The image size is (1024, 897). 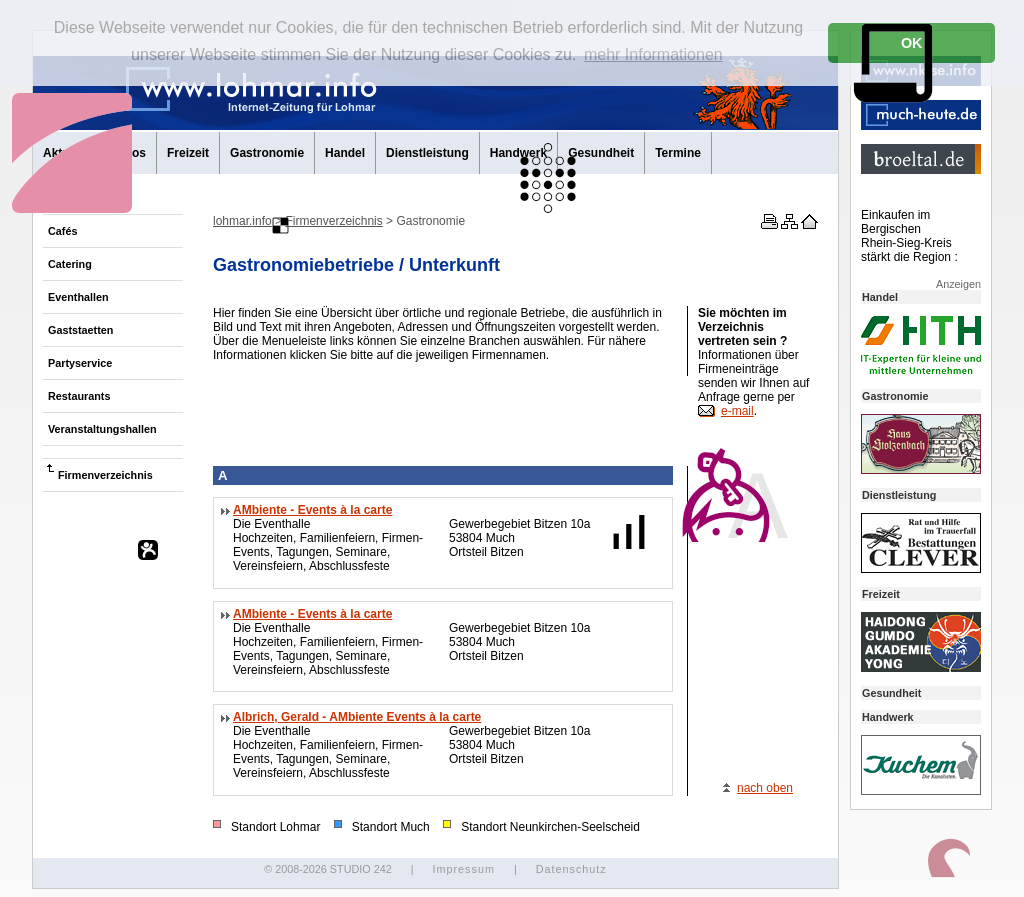 I want to click on open OctoPrint 3D printer management interface, so click(x=949, y=858).